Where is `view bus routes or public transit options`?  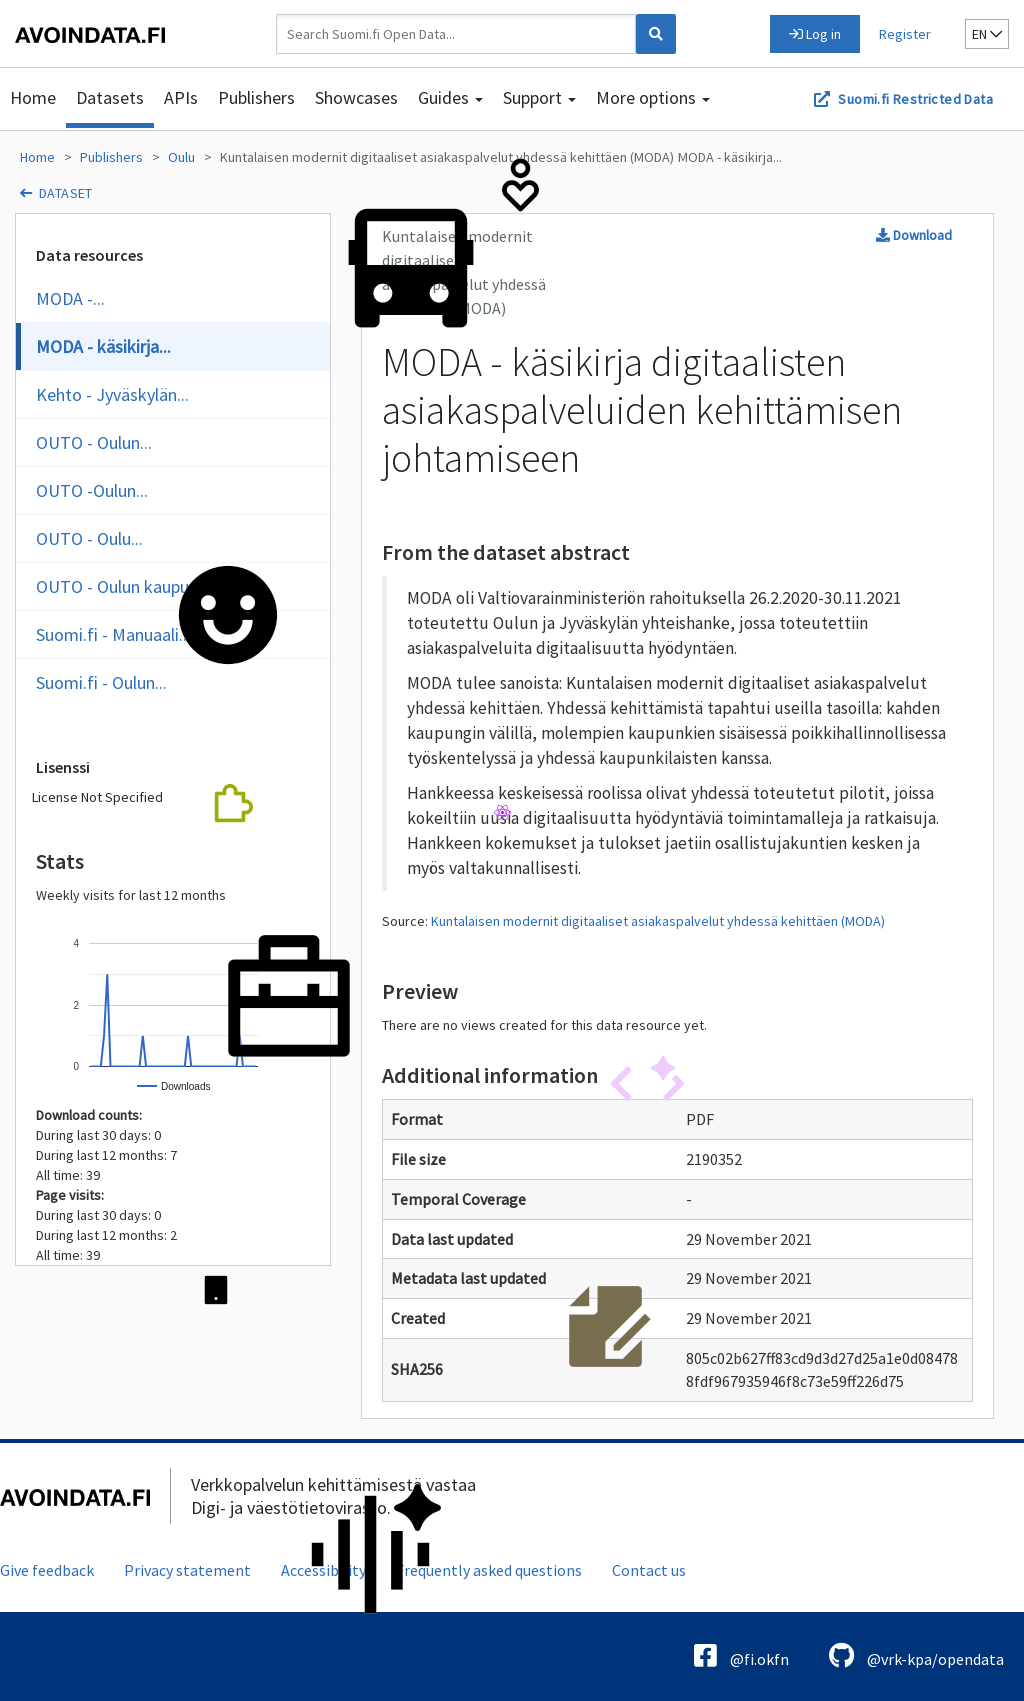
view bus routes or public transit options is located at coordinates (411, 265).